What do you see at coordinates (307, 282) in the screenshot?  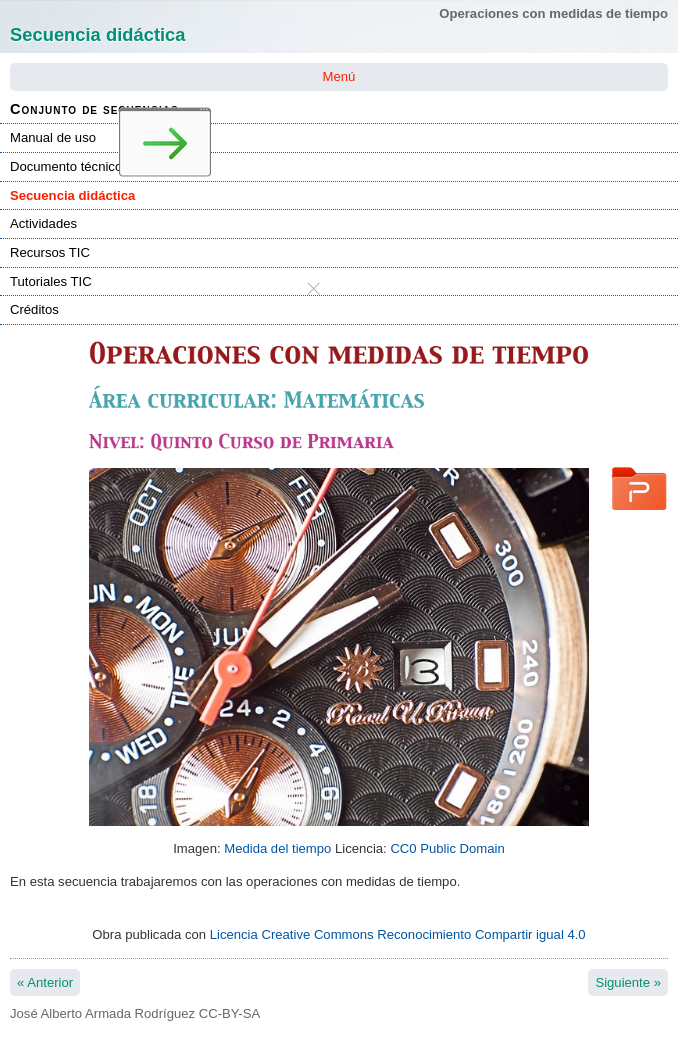 I see `delete or remove an item` at bounding box center [307, 282].